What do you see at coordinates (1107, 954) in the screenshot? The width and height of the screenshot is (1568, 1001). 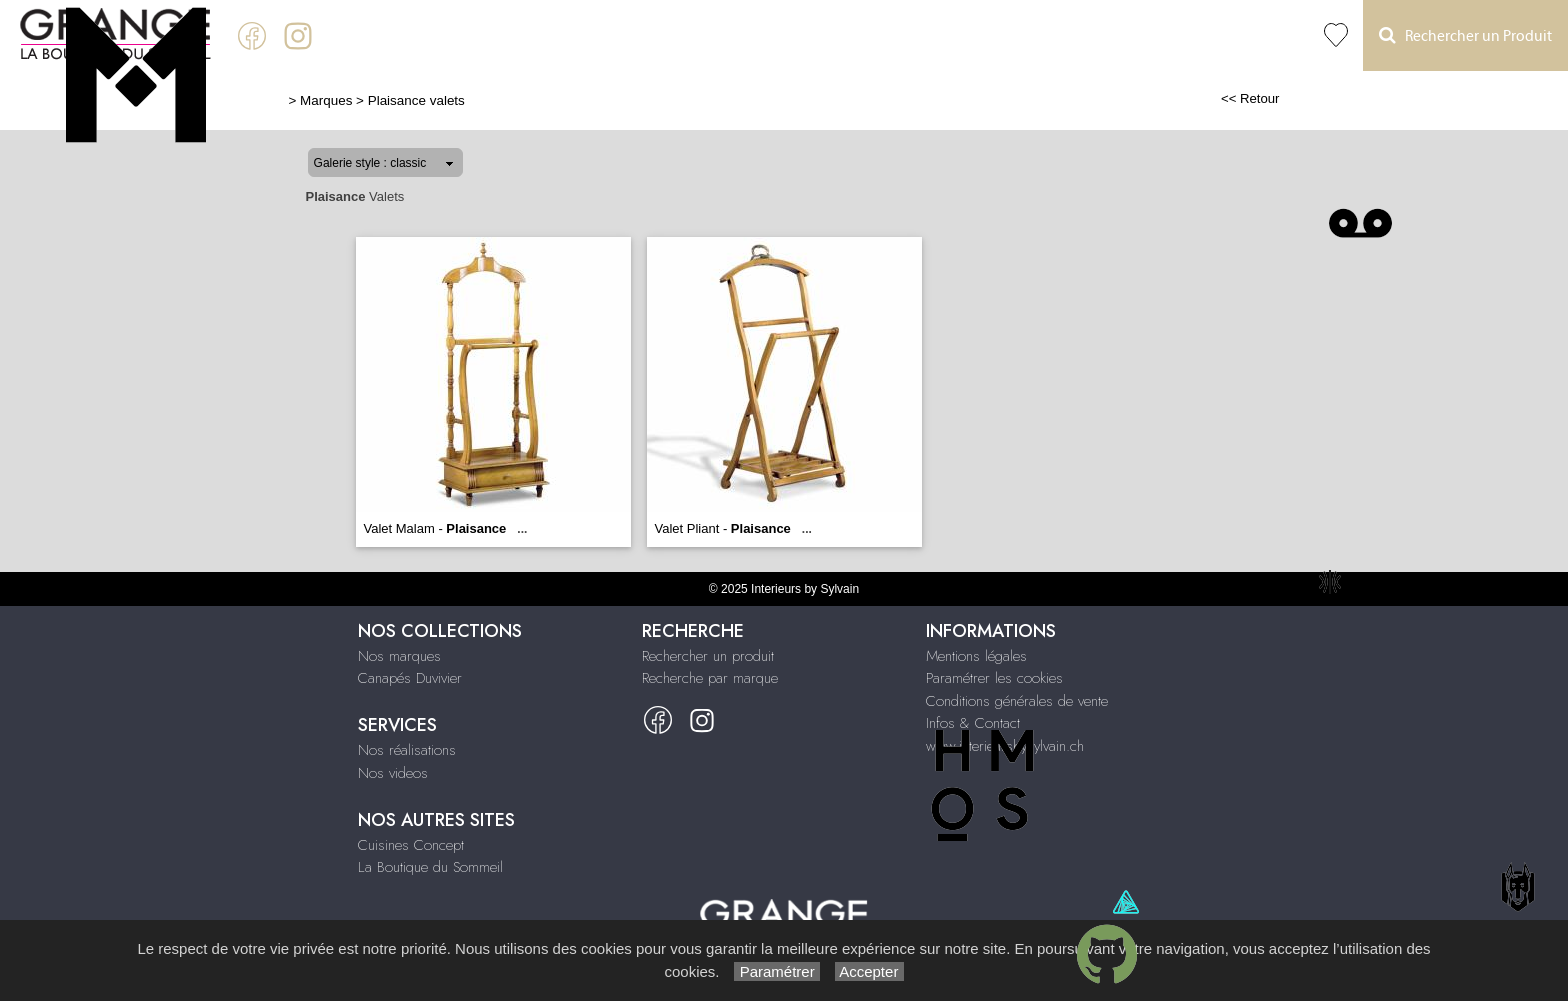 I see `visit github profile or repository` at bounding box center [1107, 954].